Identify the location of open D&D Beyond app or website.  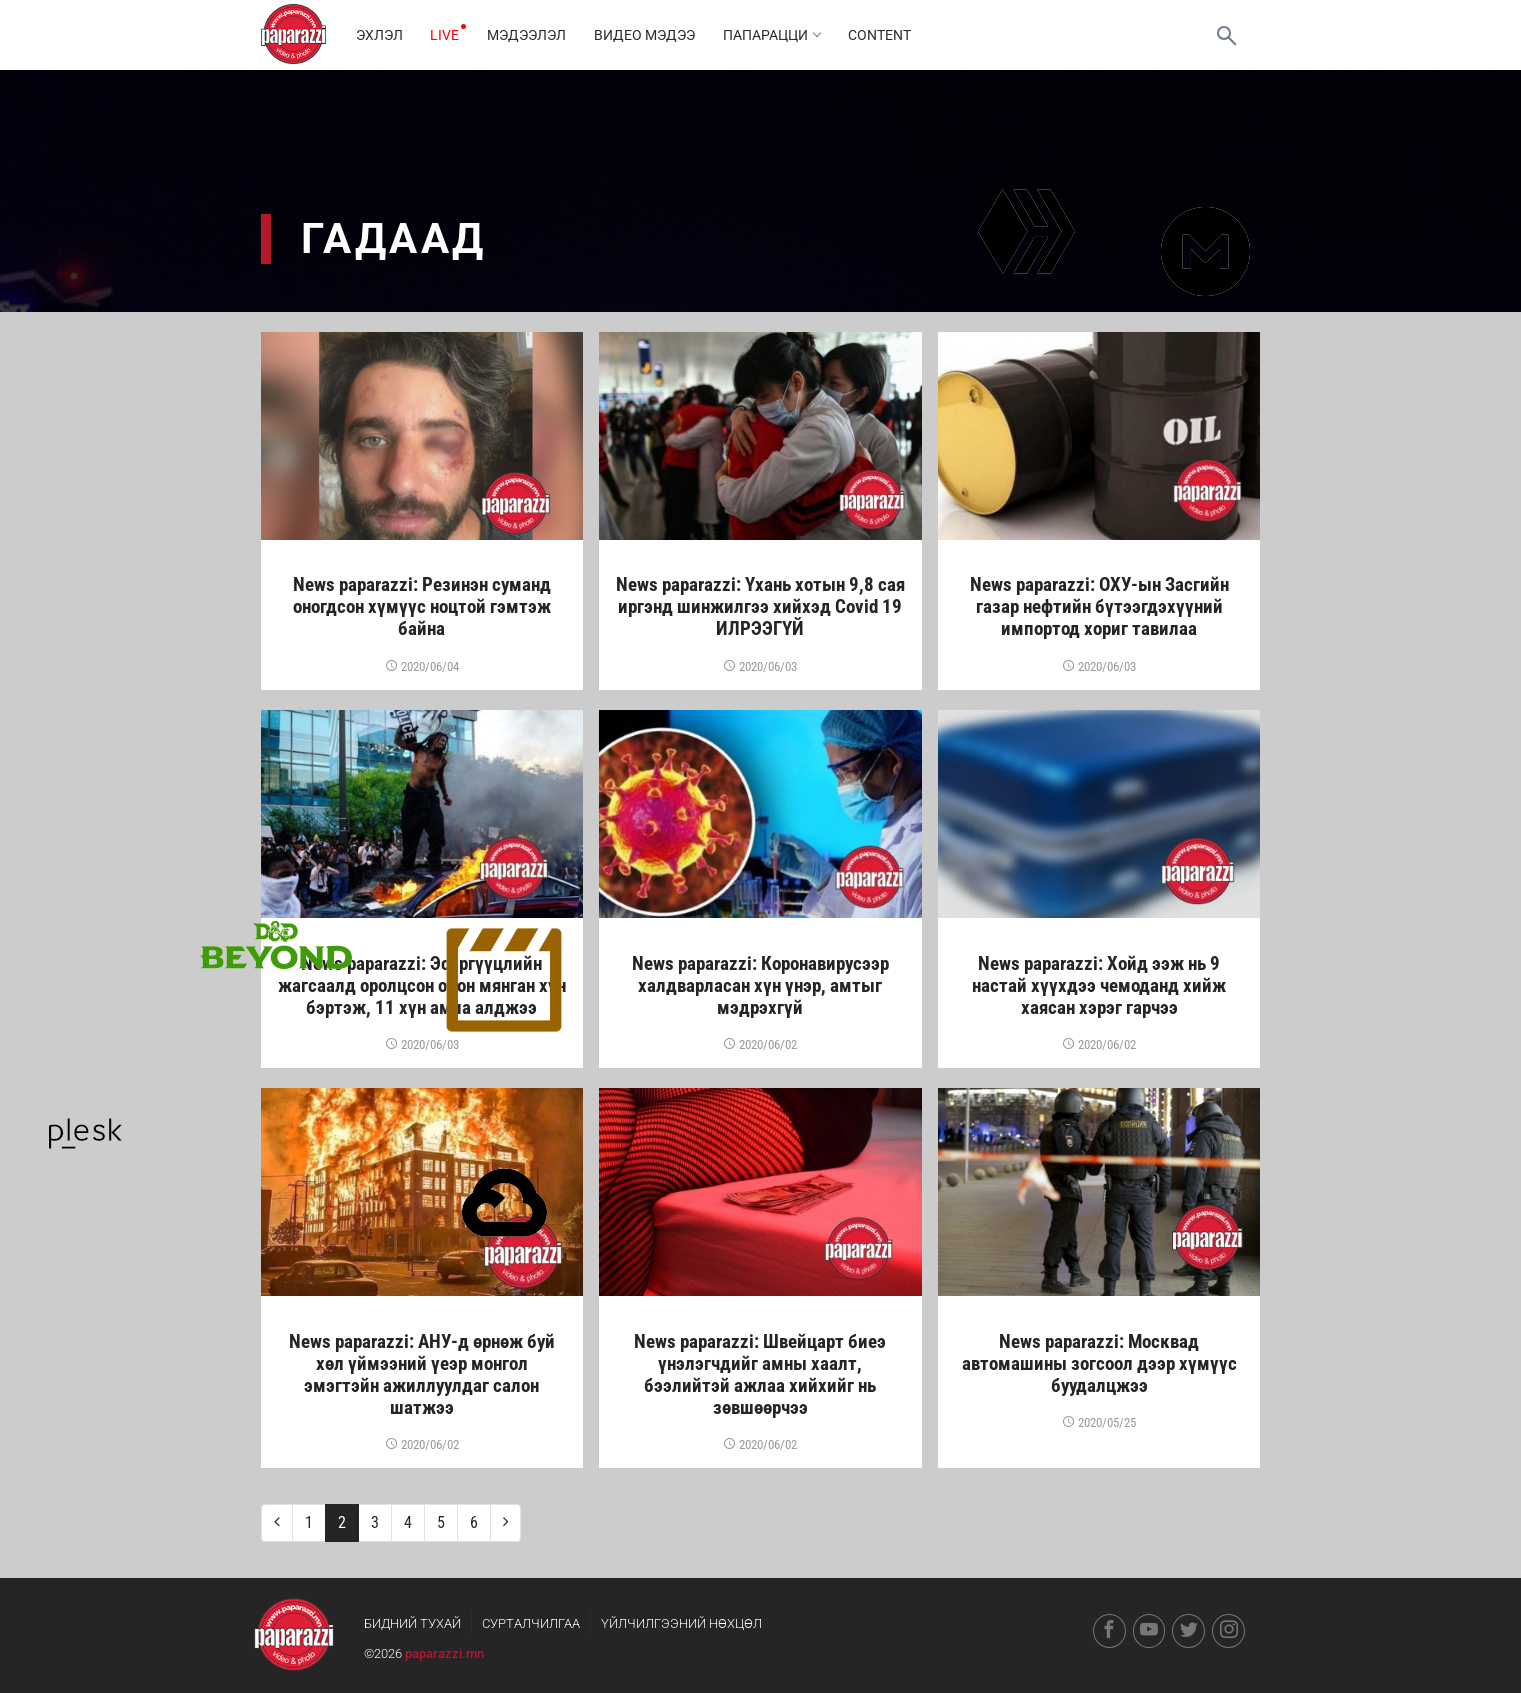
(276, 945).